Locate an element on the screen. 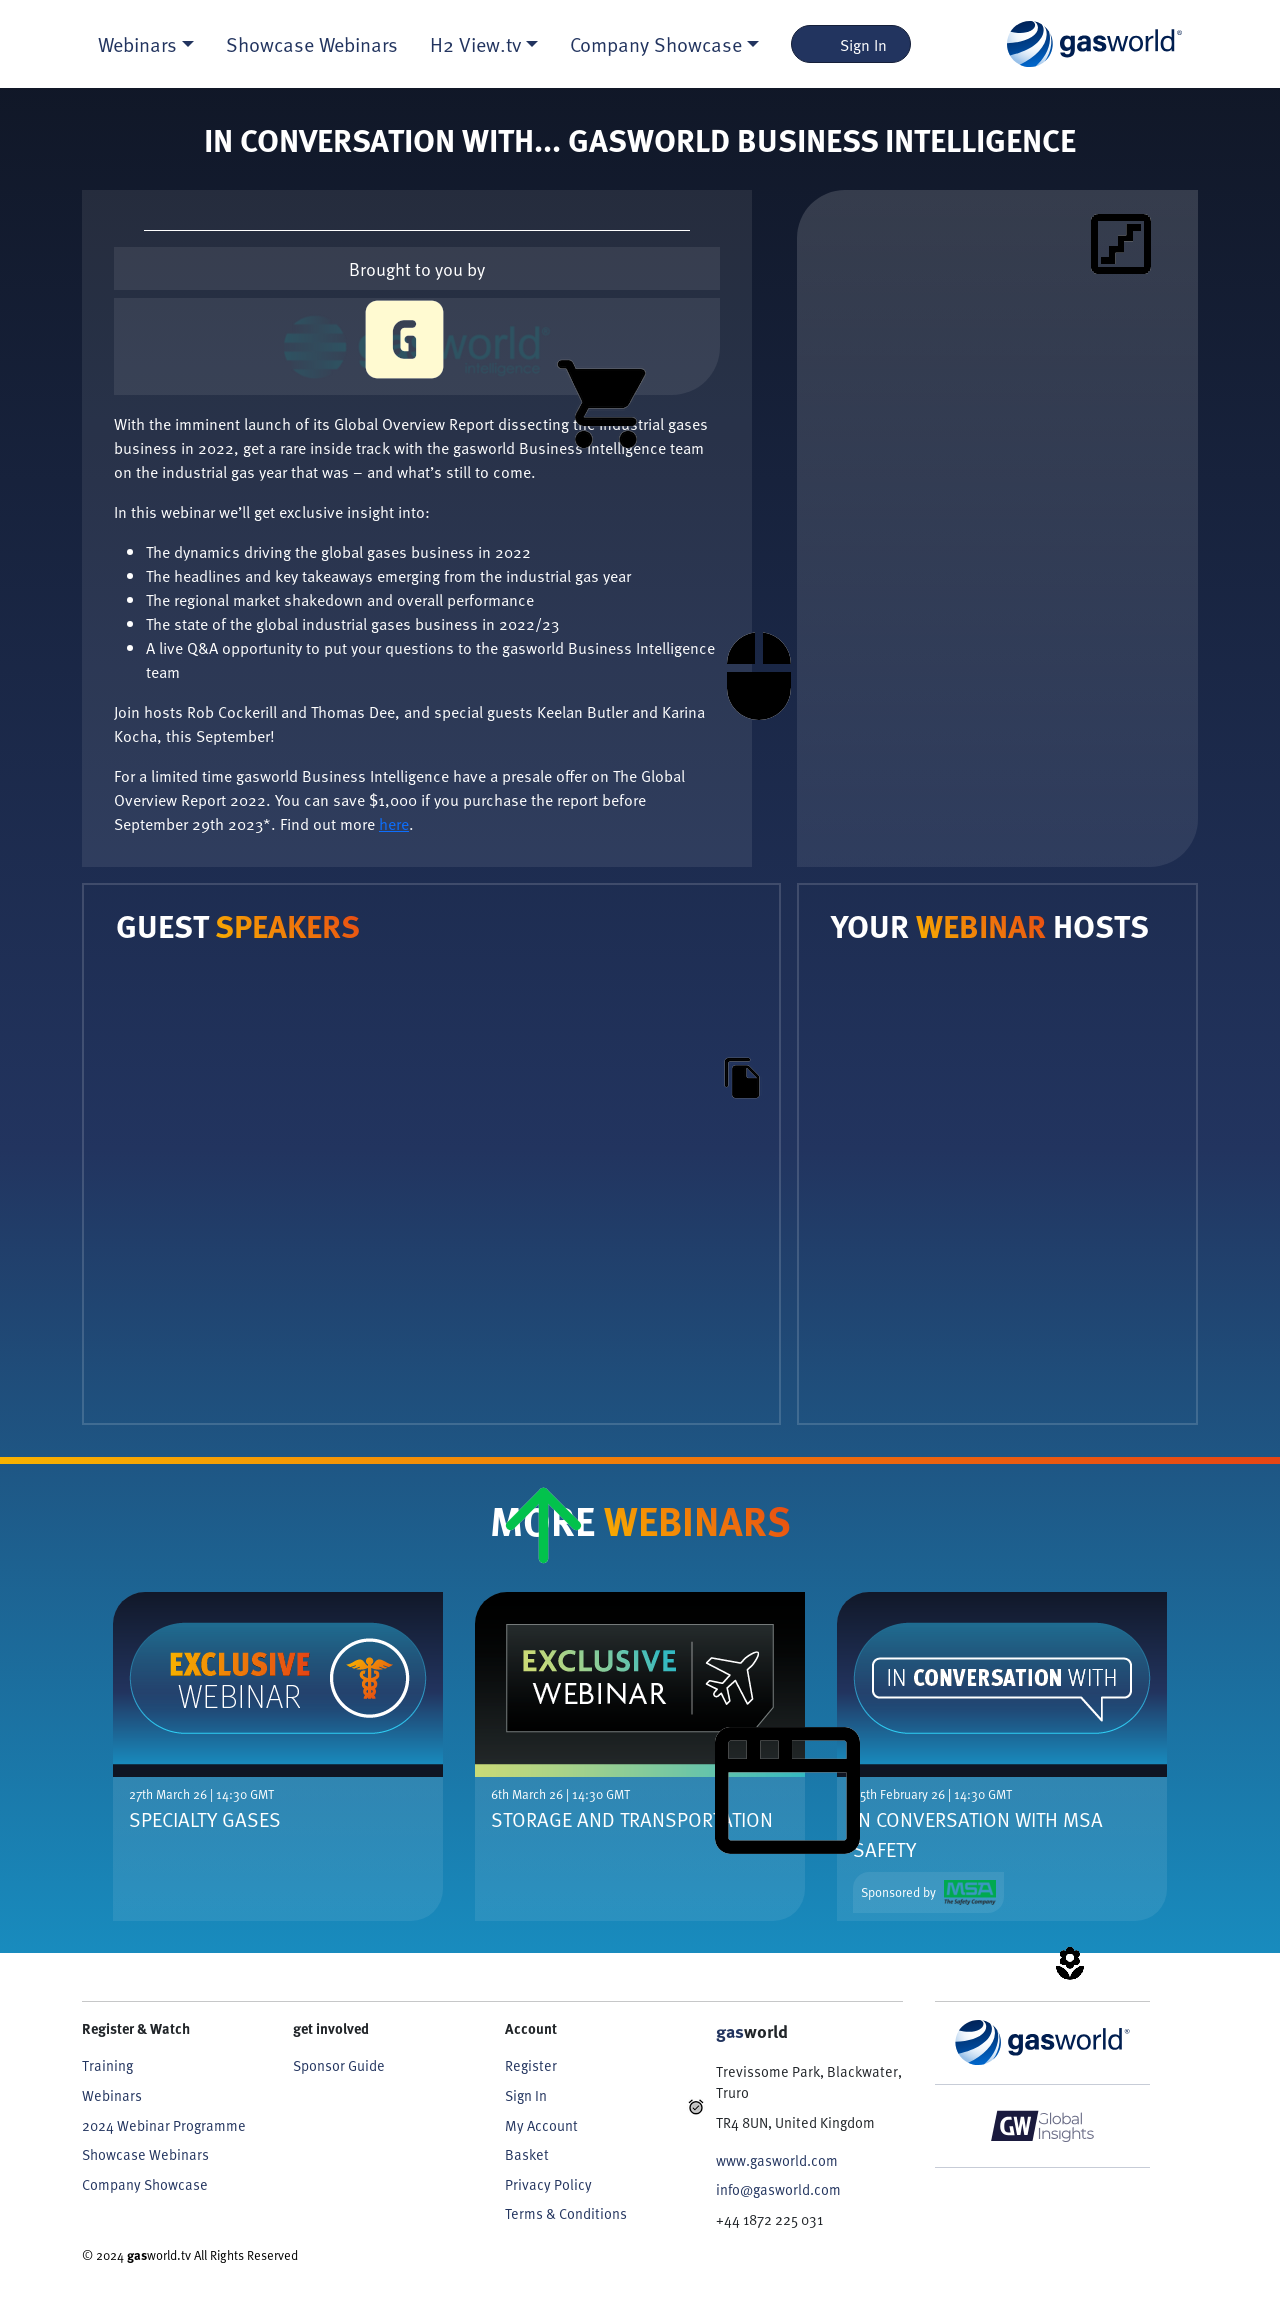  indicates stairs or stairway access is located at coordinates (1121, 244).